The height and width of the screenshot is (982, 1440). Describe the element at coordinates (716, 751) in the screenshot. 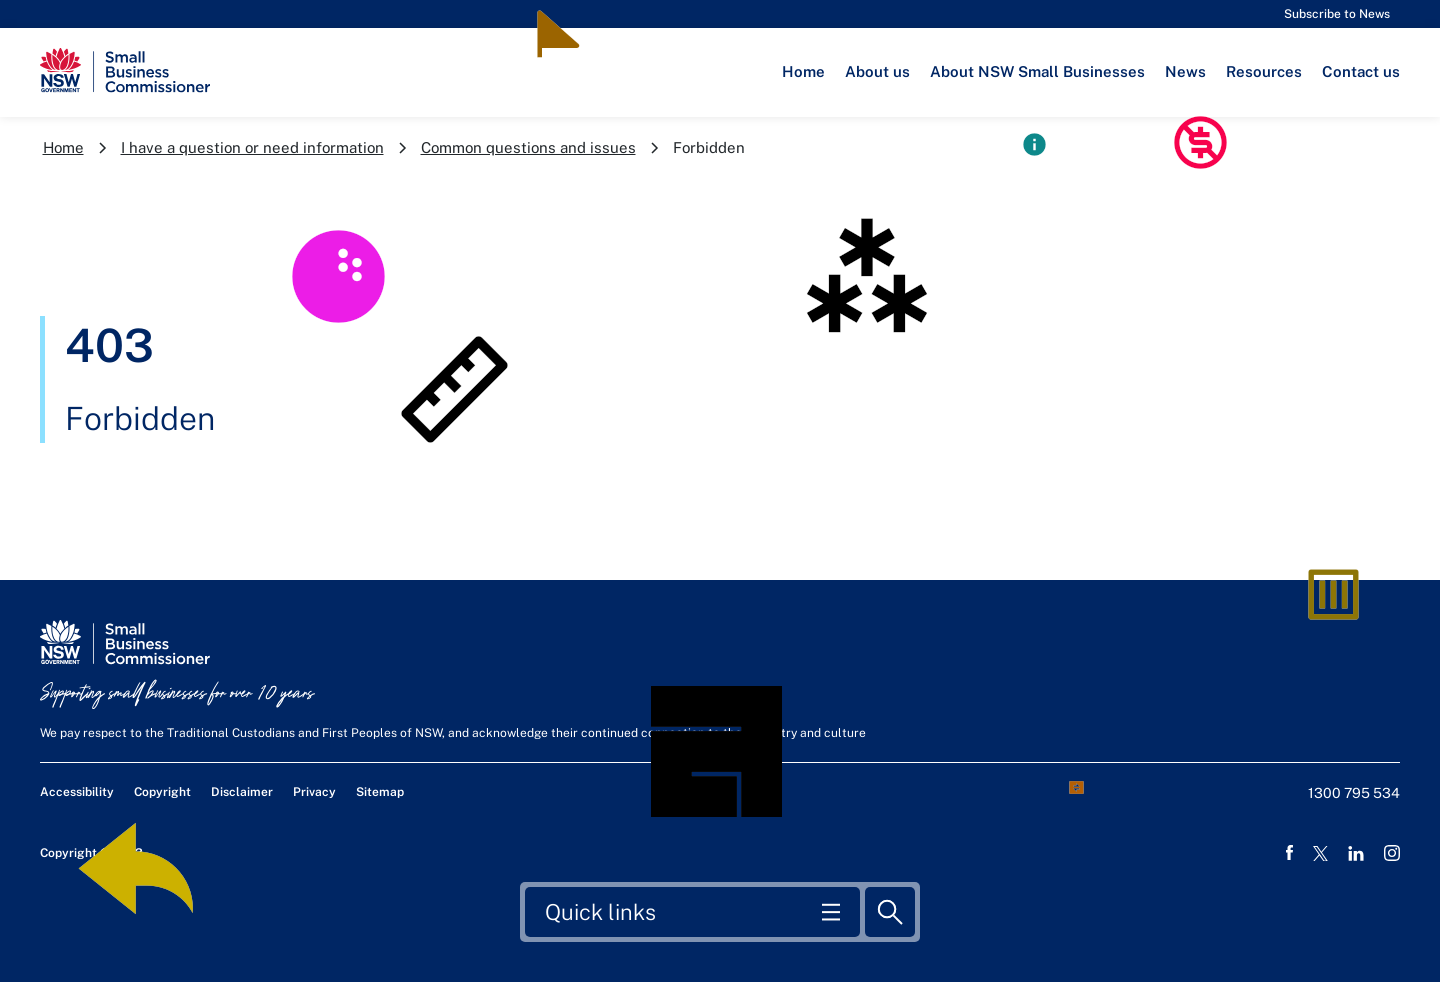

I see `awesomewm window manager logo` at that location.